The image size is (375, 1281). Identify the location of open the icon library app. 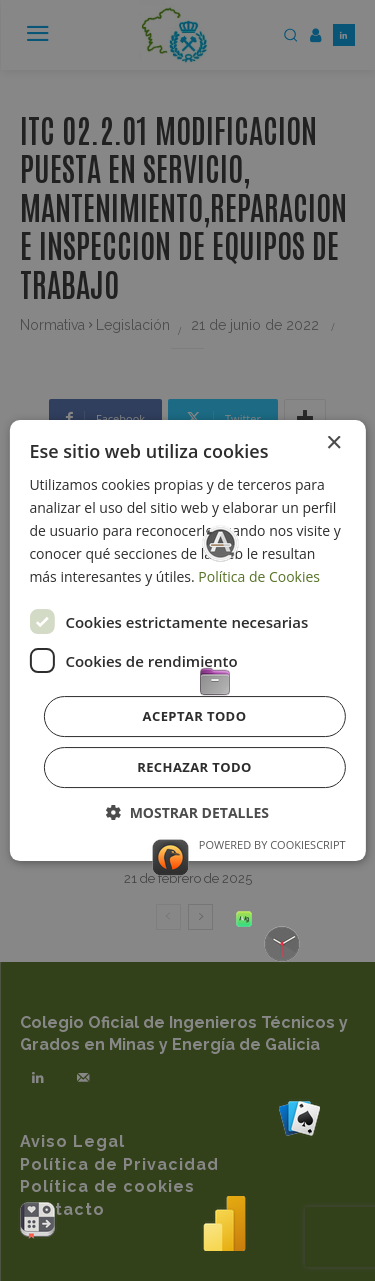
(37, 1219).